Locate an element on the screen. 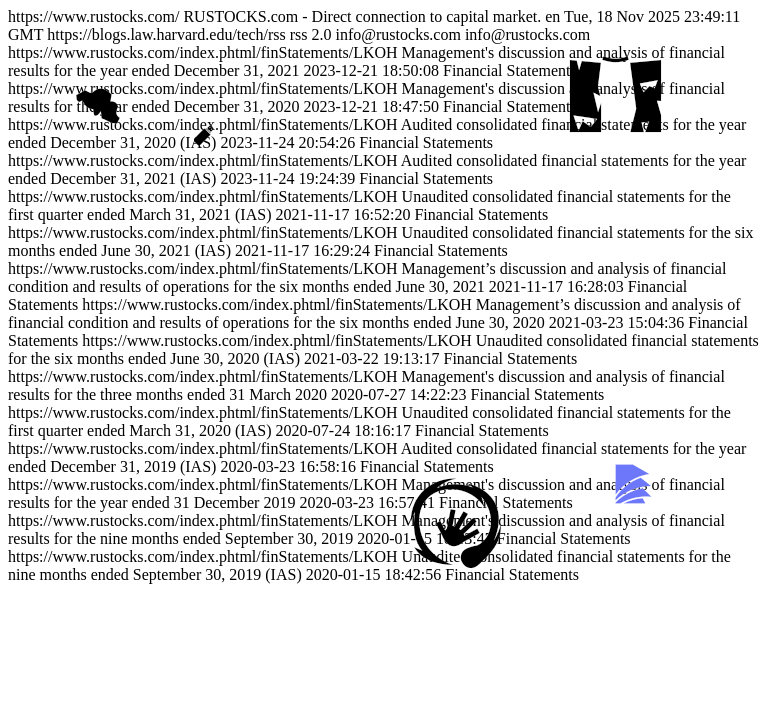  access external storage device is located at coordinates (204, 135).